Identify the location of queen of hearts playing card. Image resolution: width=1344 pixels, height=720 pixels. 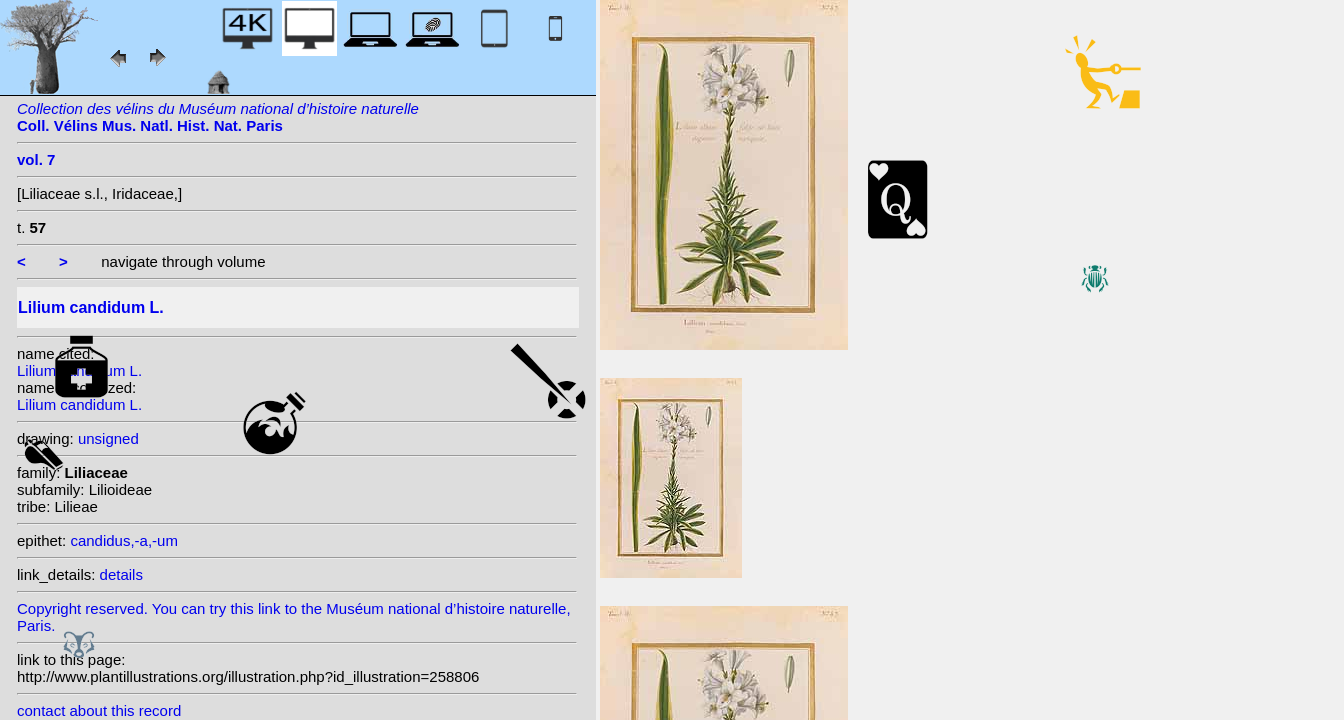
(897, 199).